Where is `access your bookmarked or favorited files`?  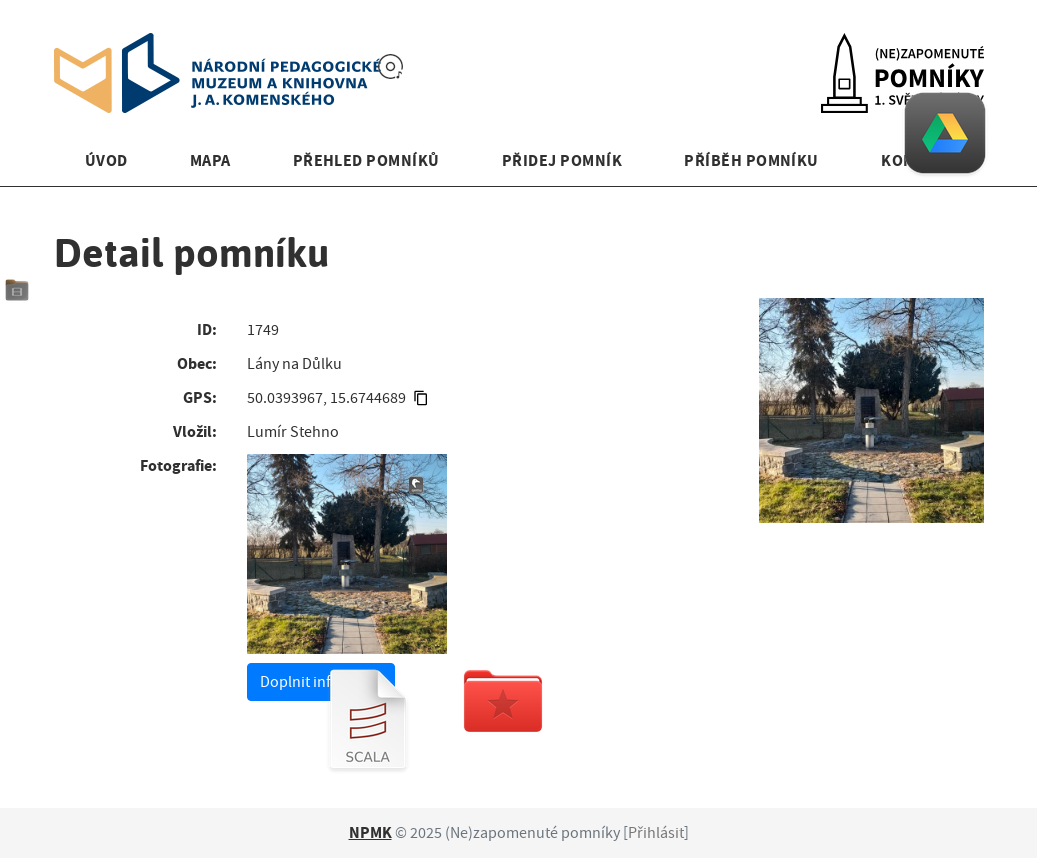
access your bookmarked or favorited files is located at coordinates (503, 701).